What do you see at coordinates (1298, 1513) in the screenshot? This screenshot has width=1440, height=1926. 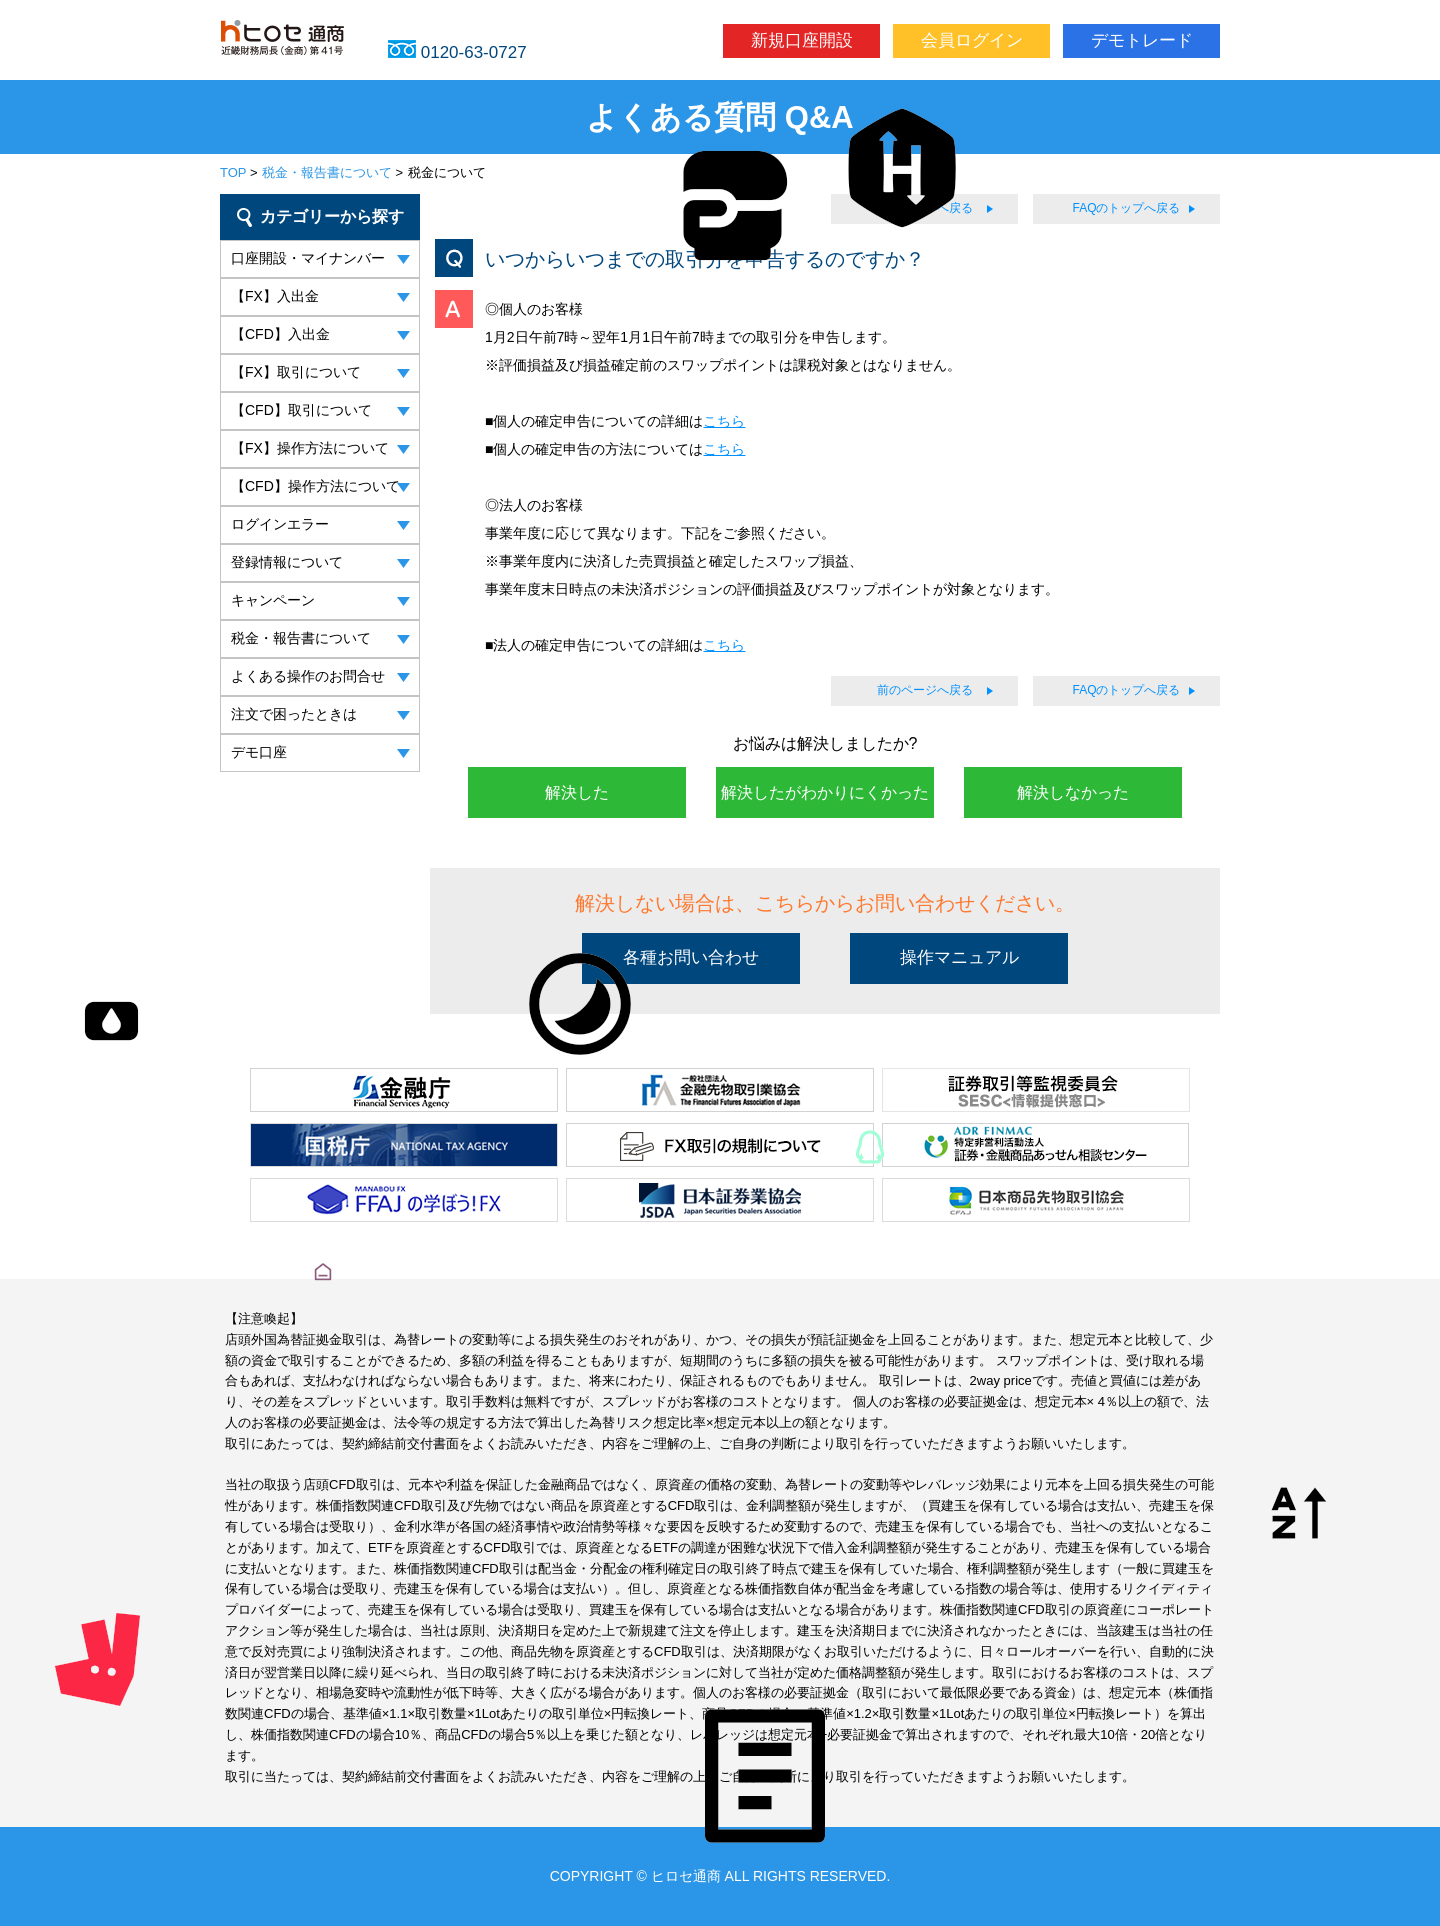 I see `sort items alphabetically in descending order (Z to A)` at bounding box center [1298, 1513].